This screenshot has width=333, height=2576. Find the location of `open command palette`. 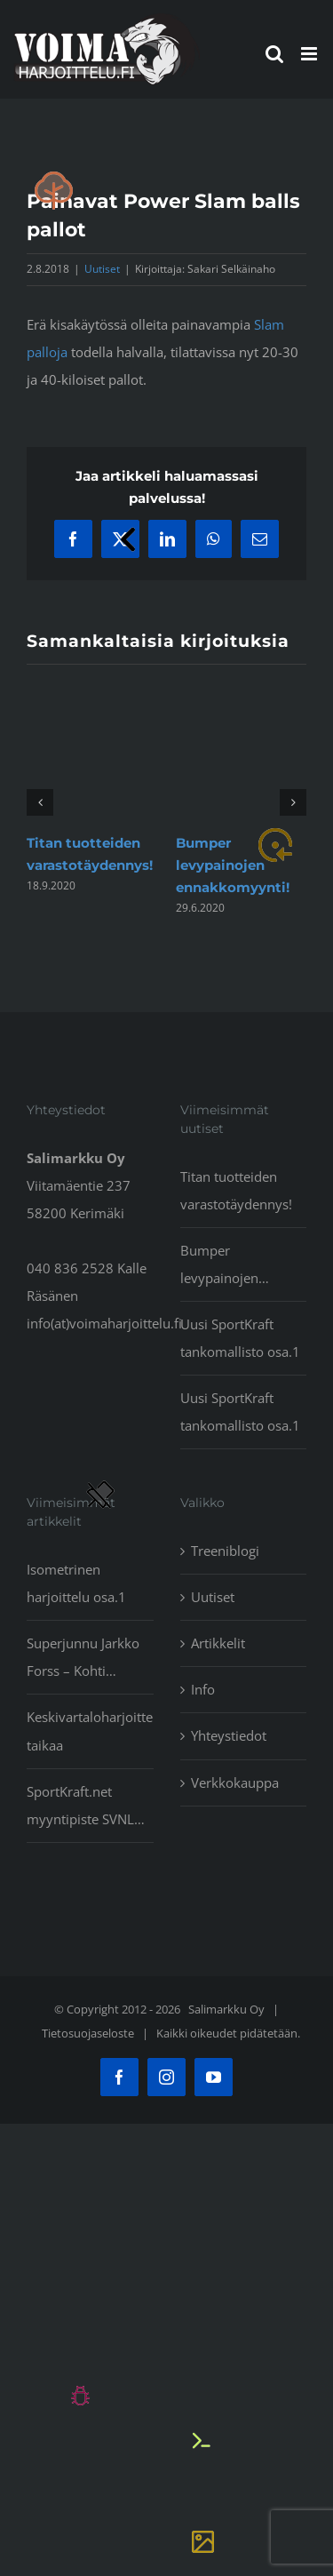

open command palette is located at coordinates (201, 2440).